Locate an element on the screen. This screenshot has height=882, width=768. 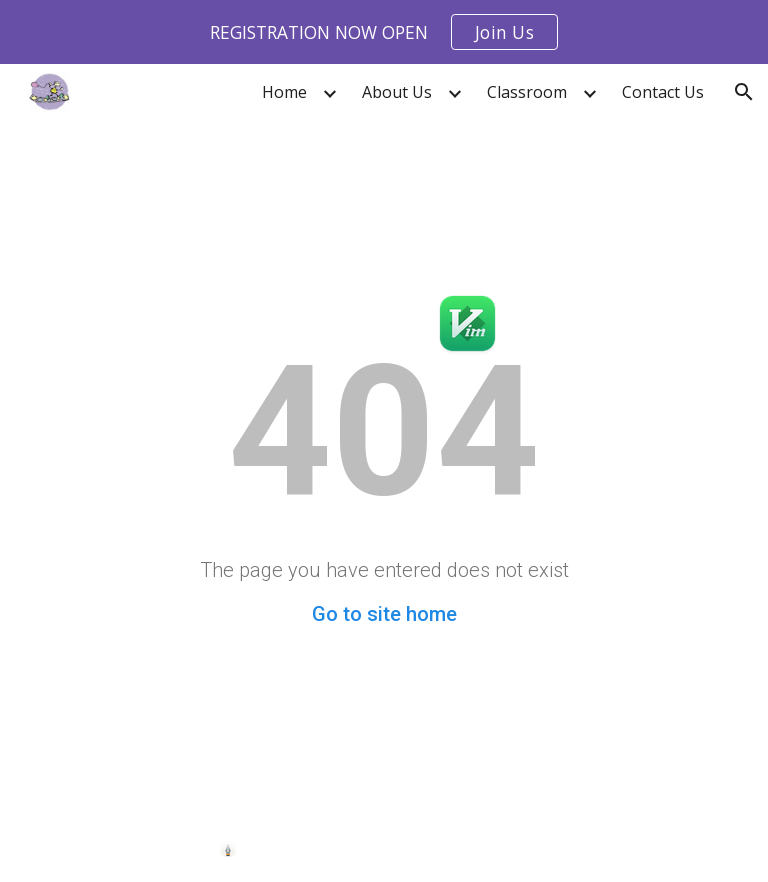
open words document editor is located at coordinates (228, 849).